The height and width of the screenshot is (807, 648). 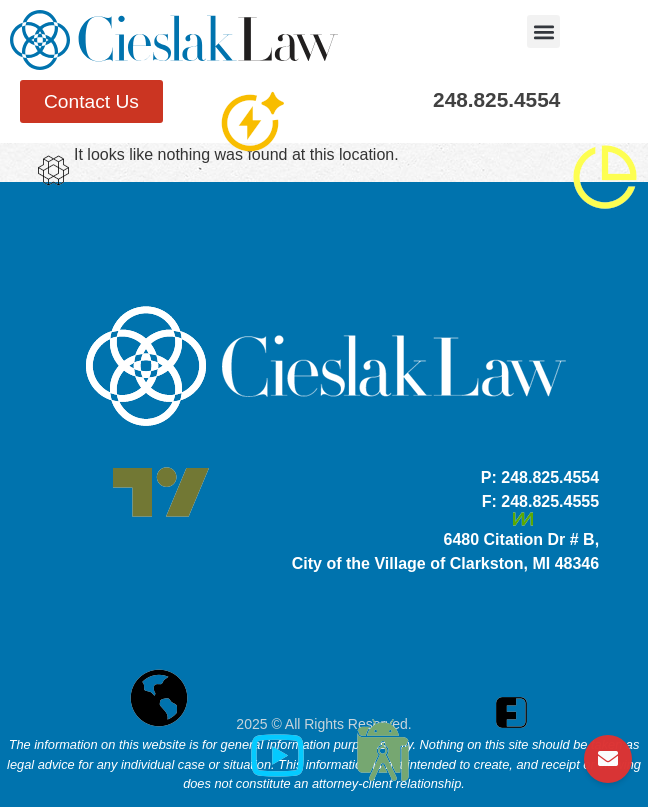 What do you see at coordinates (161, 492) in the screenshot?
I see `open TradingView app` at bounding box center [161, 492].